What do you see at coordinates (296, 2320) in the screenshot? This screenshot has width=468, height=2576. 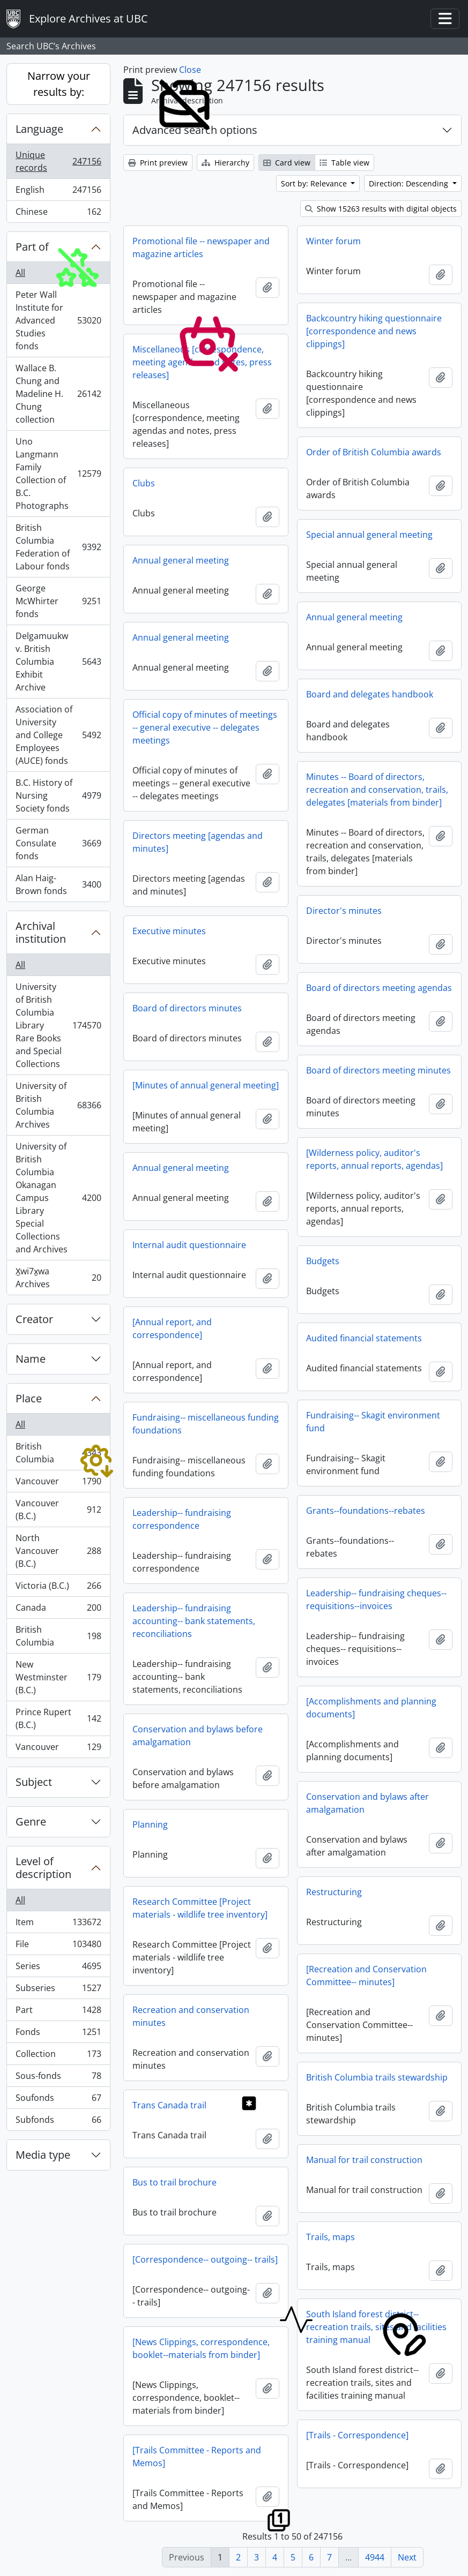 I see `view health or heart rate data` at bounding box center [296, 2320].